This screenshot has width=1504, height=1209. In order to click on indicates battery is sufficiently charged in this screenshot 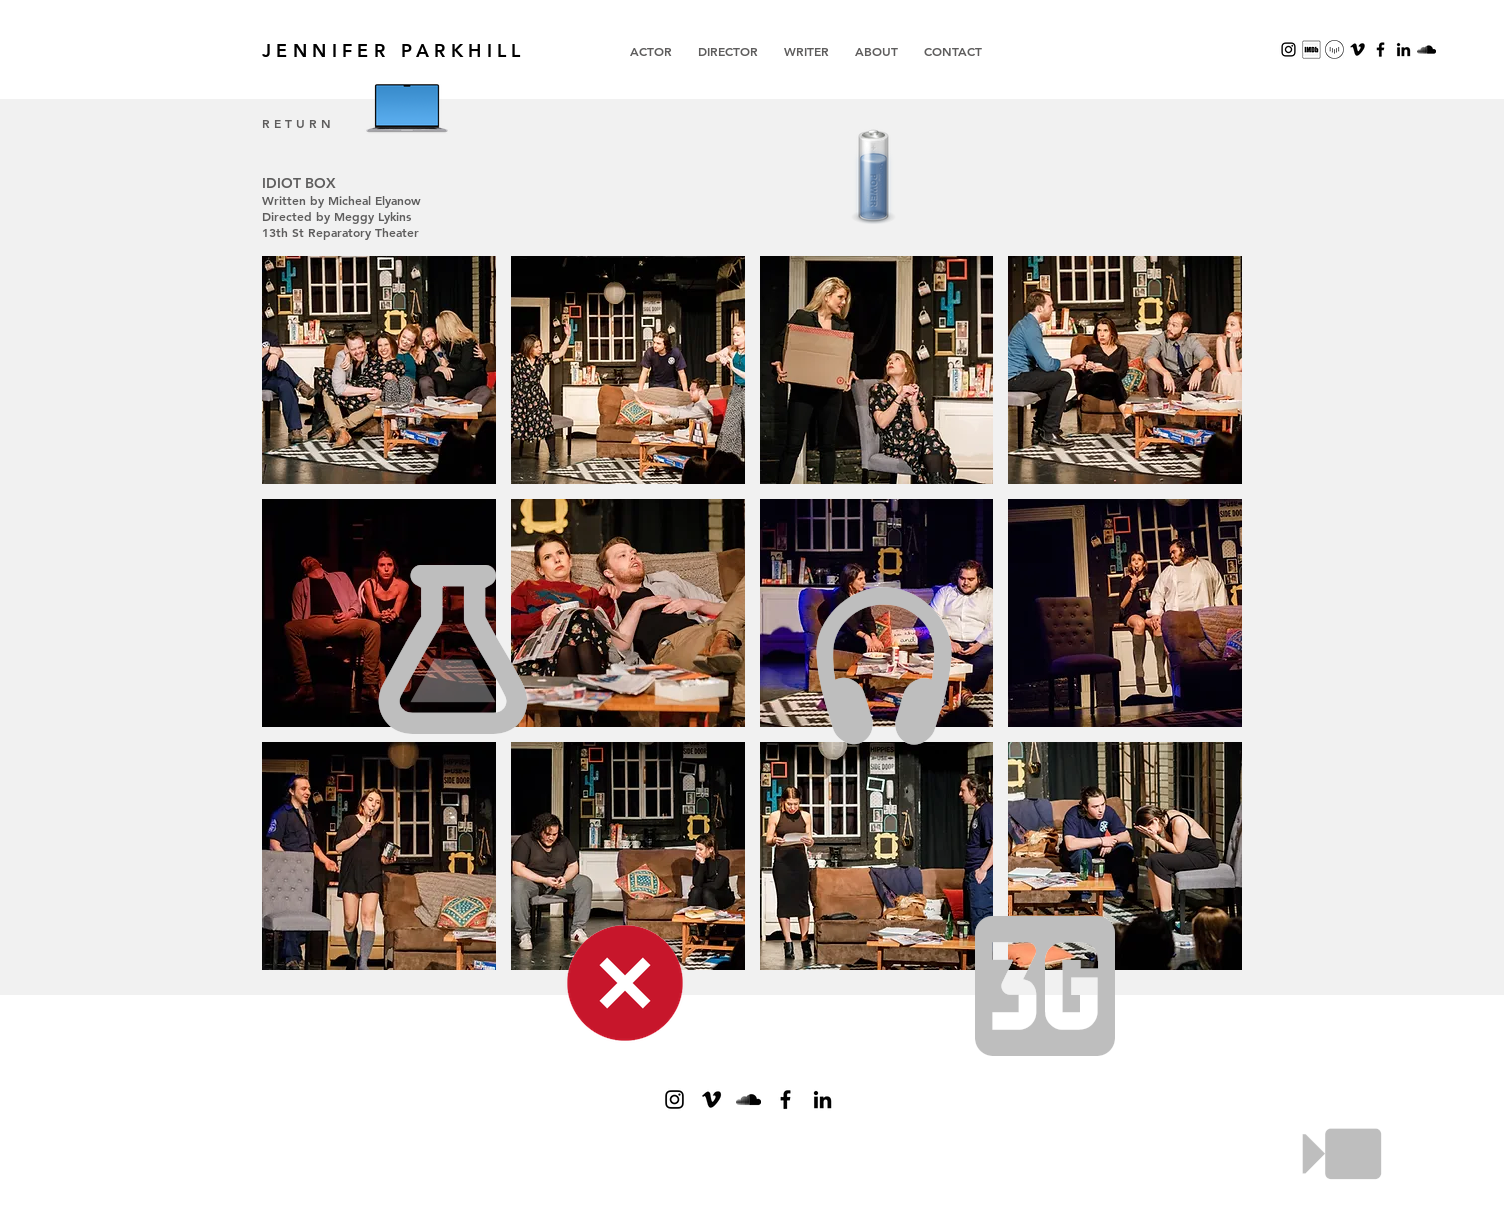, I will do `click(873, 177)`.